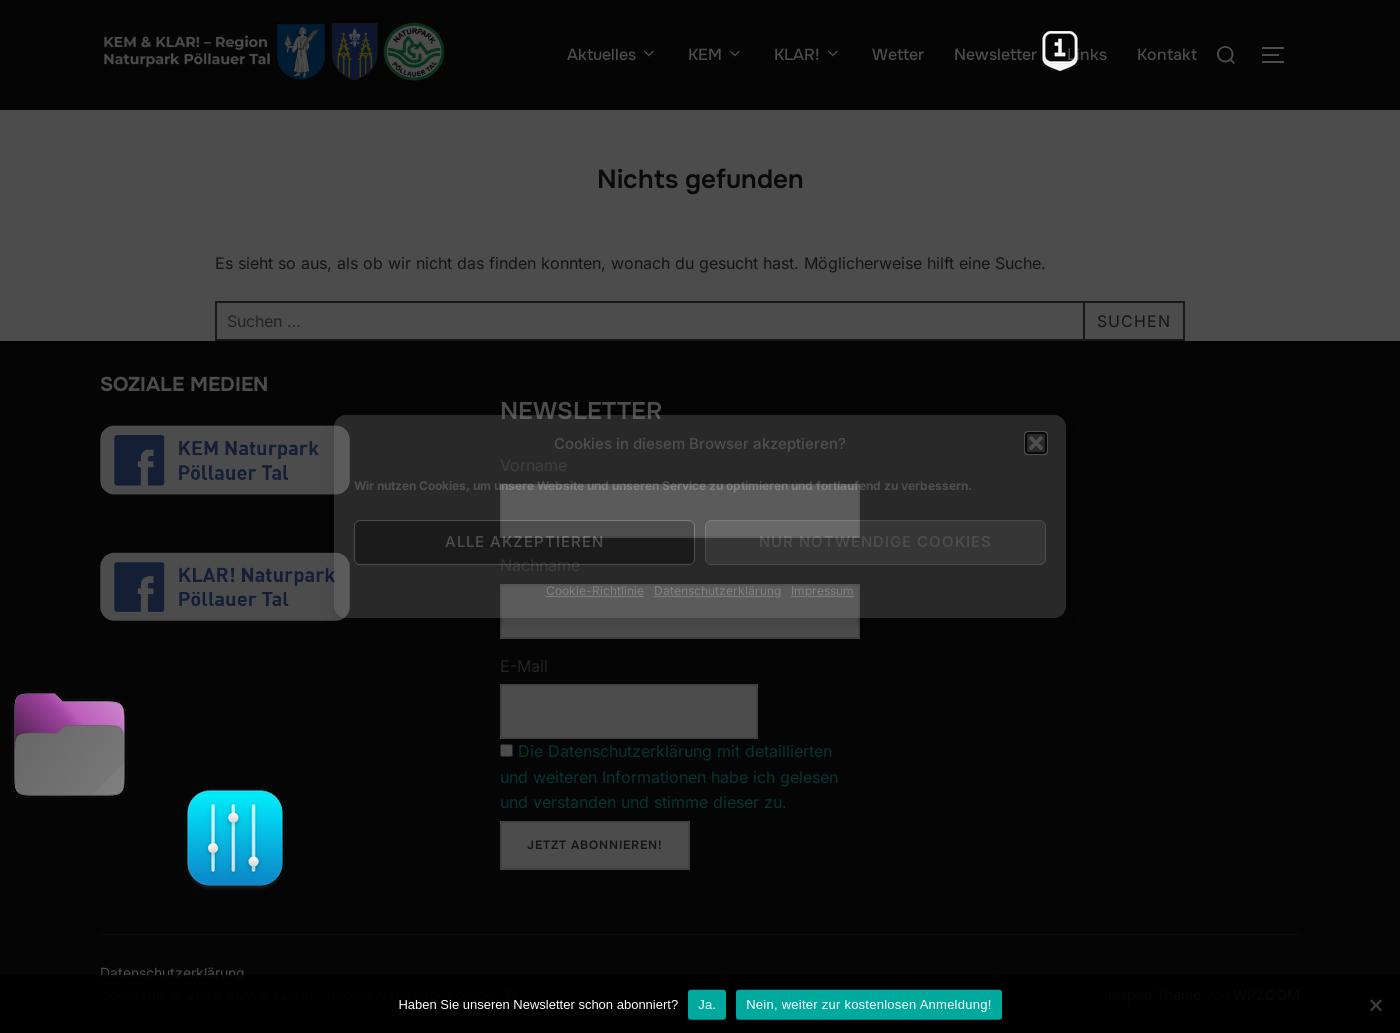  Describe the element at coordinates (1060, 51) in the screenshot. I see `indicates num lock is enabled` at that location.